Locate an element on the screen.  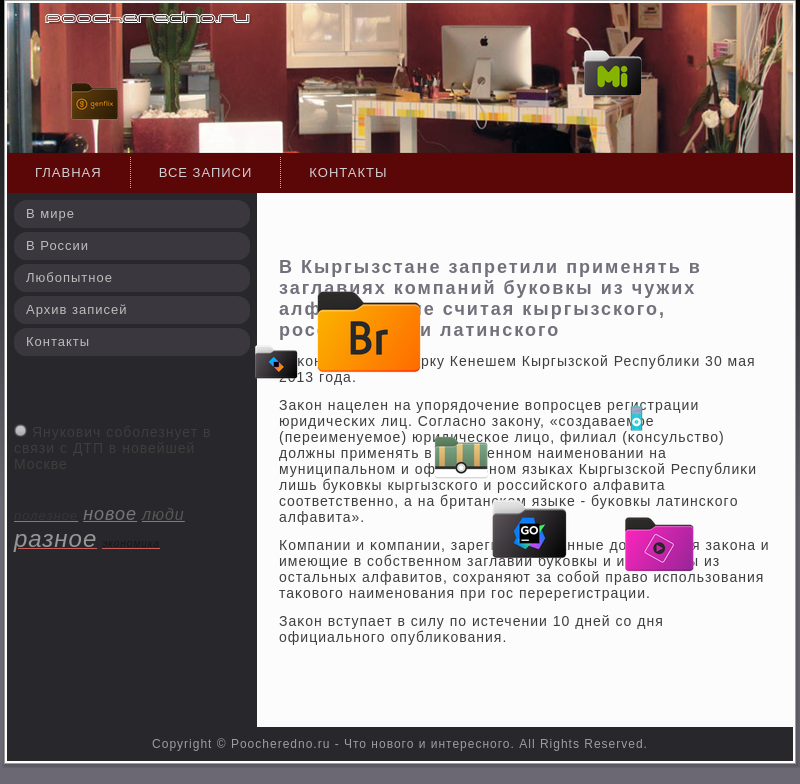
open Adobe Premiere Elements project folder is located at coordinates (659, 546).